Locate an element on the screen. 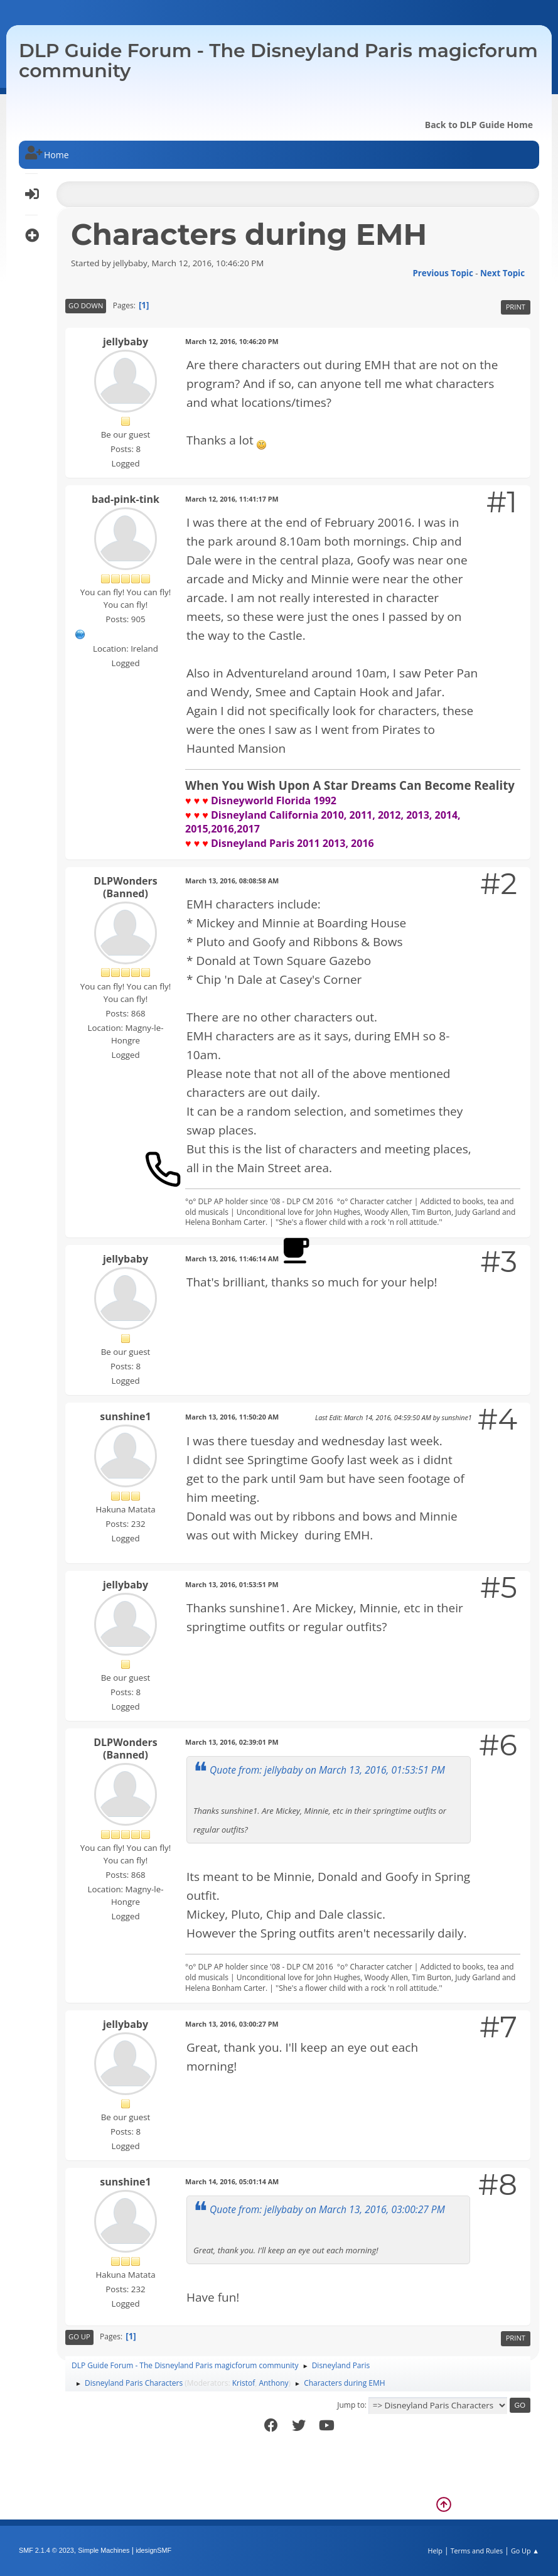 The height and width of the screenshot is (2576, 558). access café or coffee shop locations is located at coordinates (295, 1251).